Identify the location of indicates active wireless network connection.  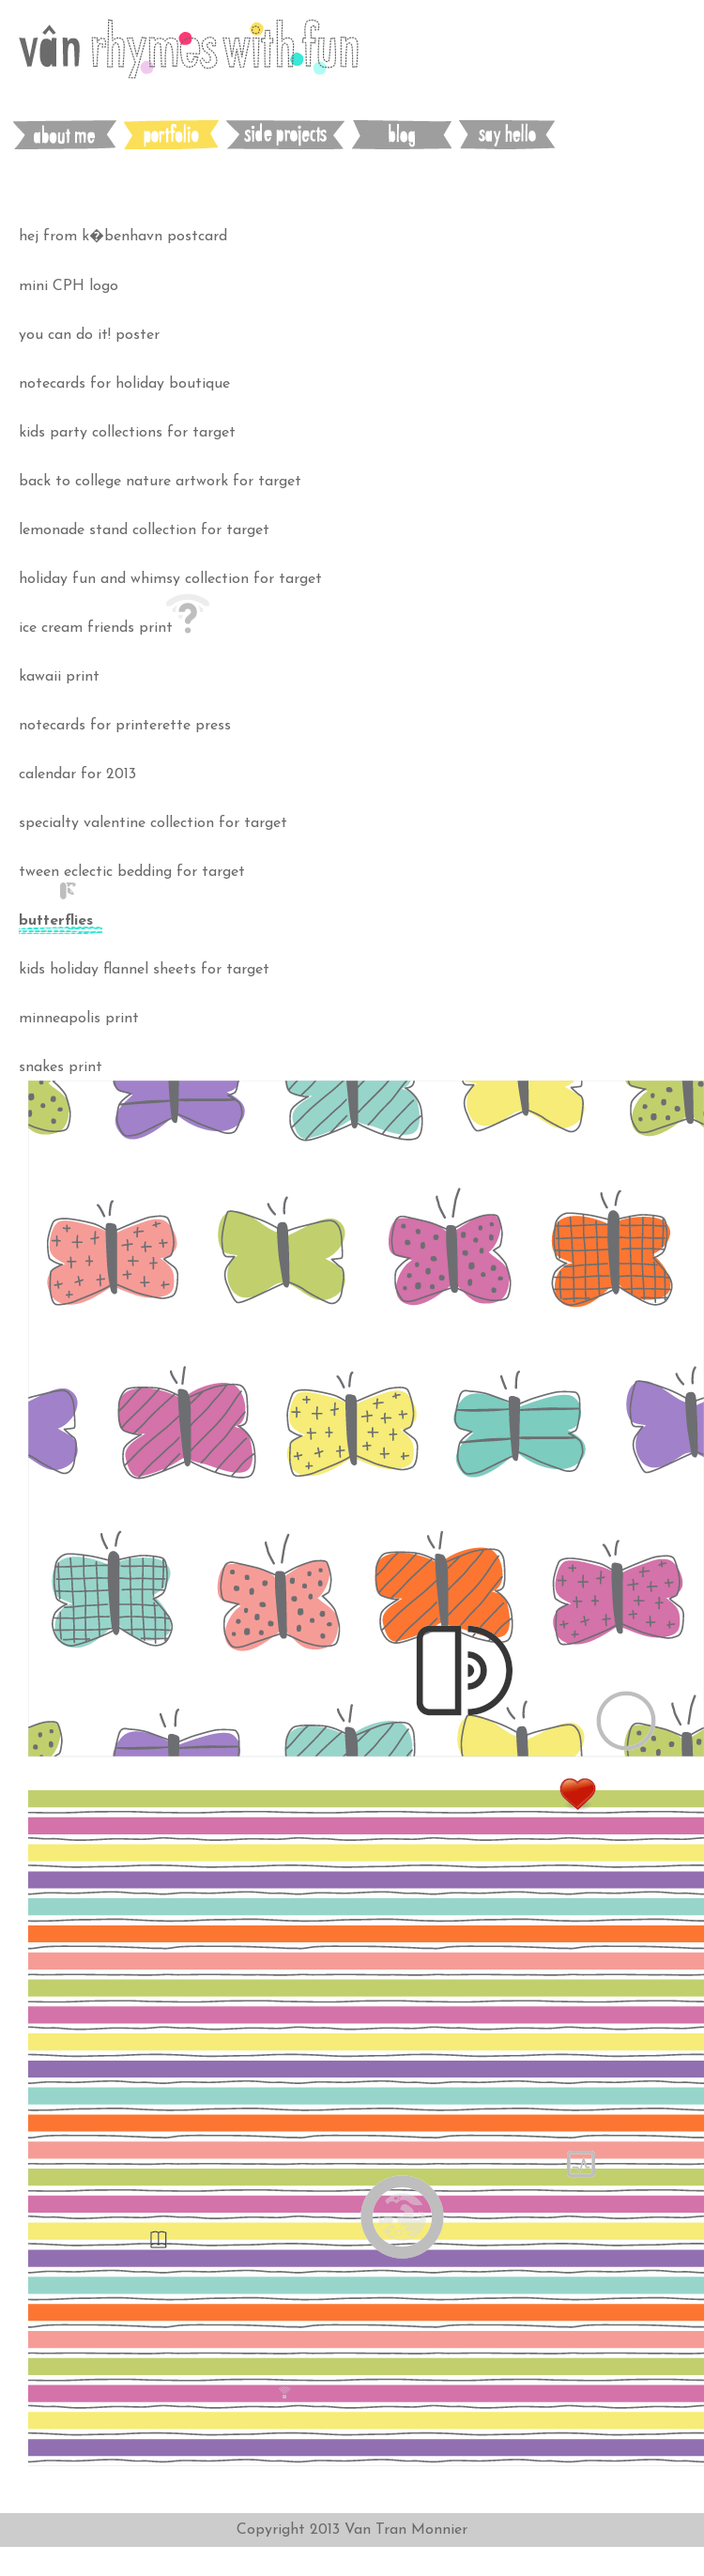
(284, 2392).